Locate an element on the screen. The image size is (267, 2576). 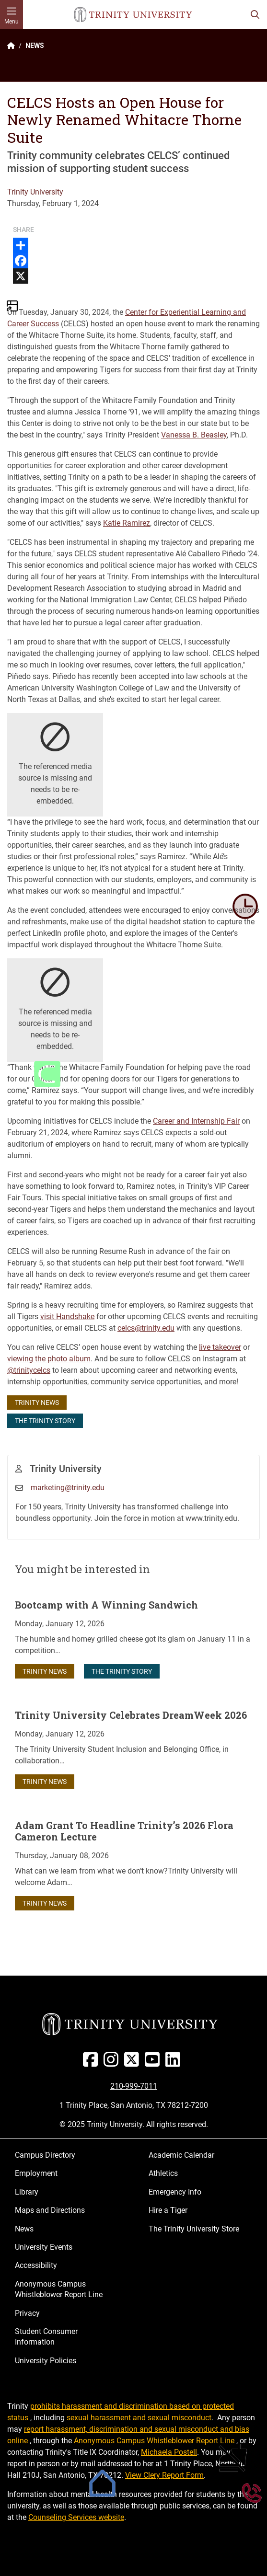
create a symbolic link to this project is located at coordinates (12, 306).